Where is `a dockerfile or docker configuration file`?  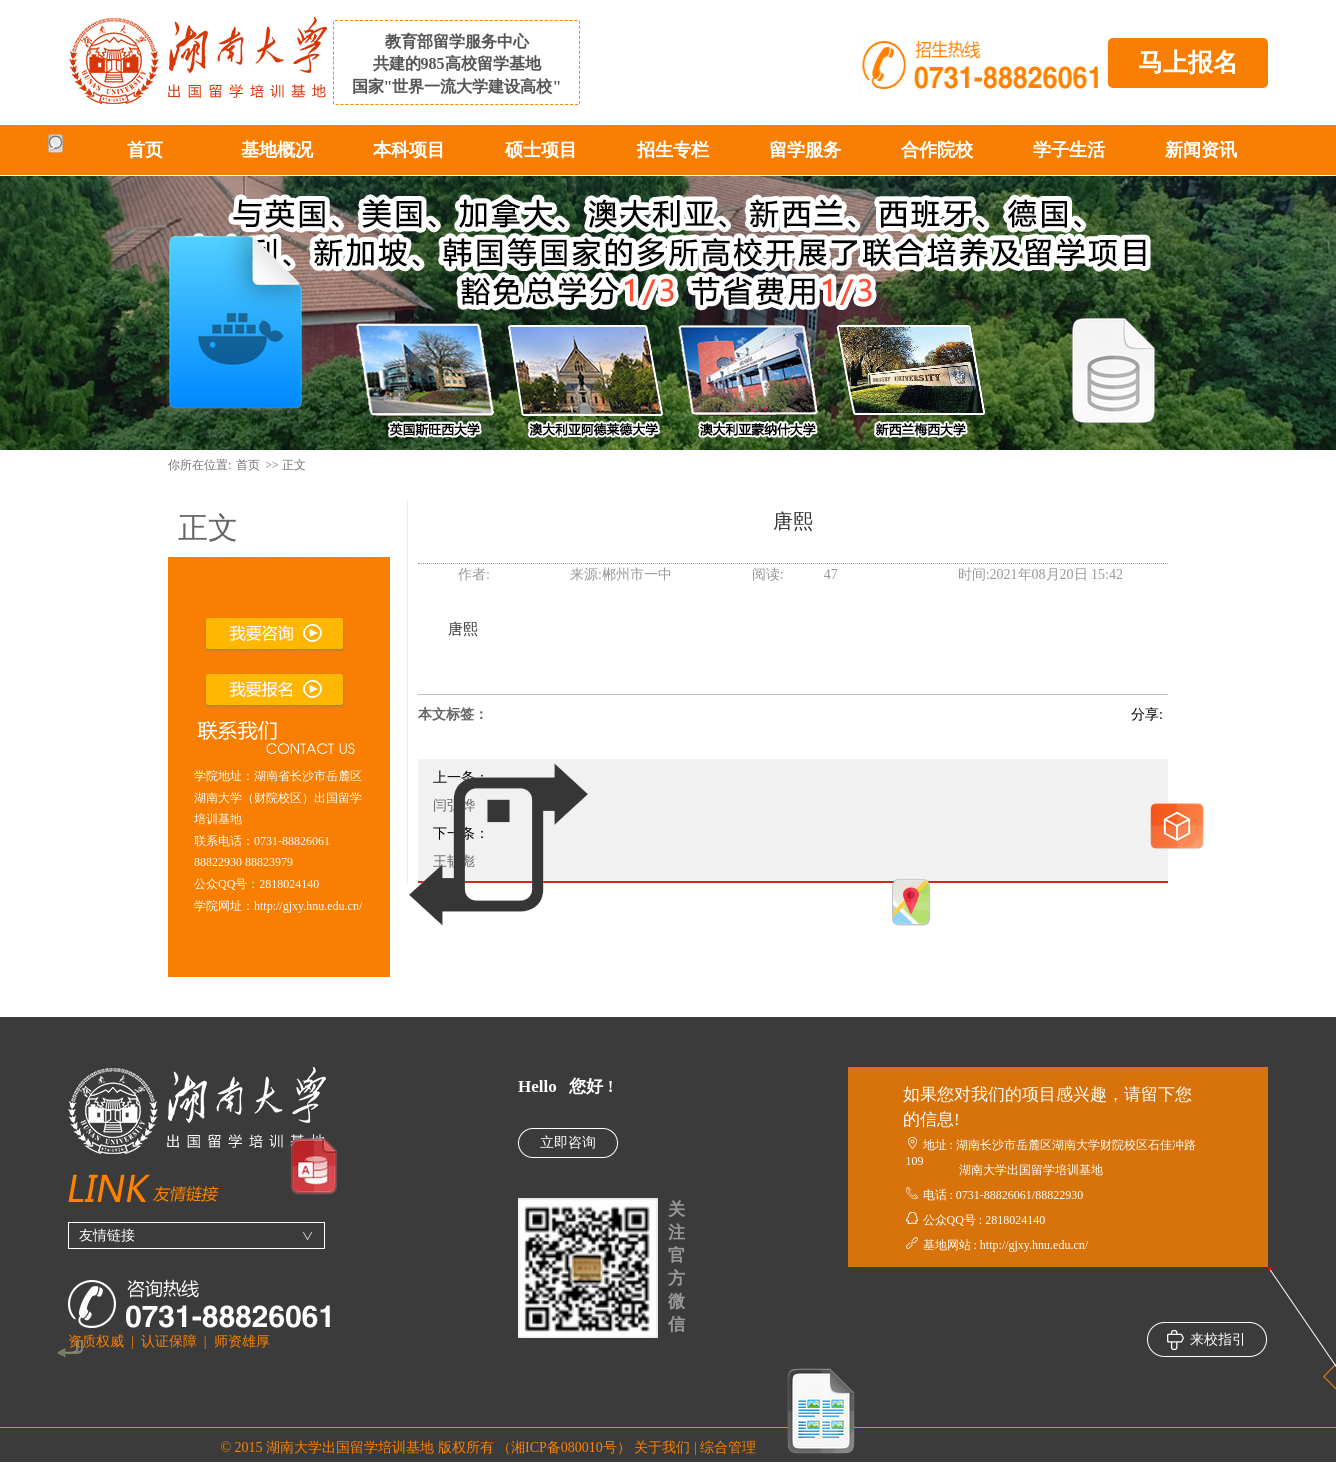
a dockerfile or docker configuration file is located at coordinates (235, 325).